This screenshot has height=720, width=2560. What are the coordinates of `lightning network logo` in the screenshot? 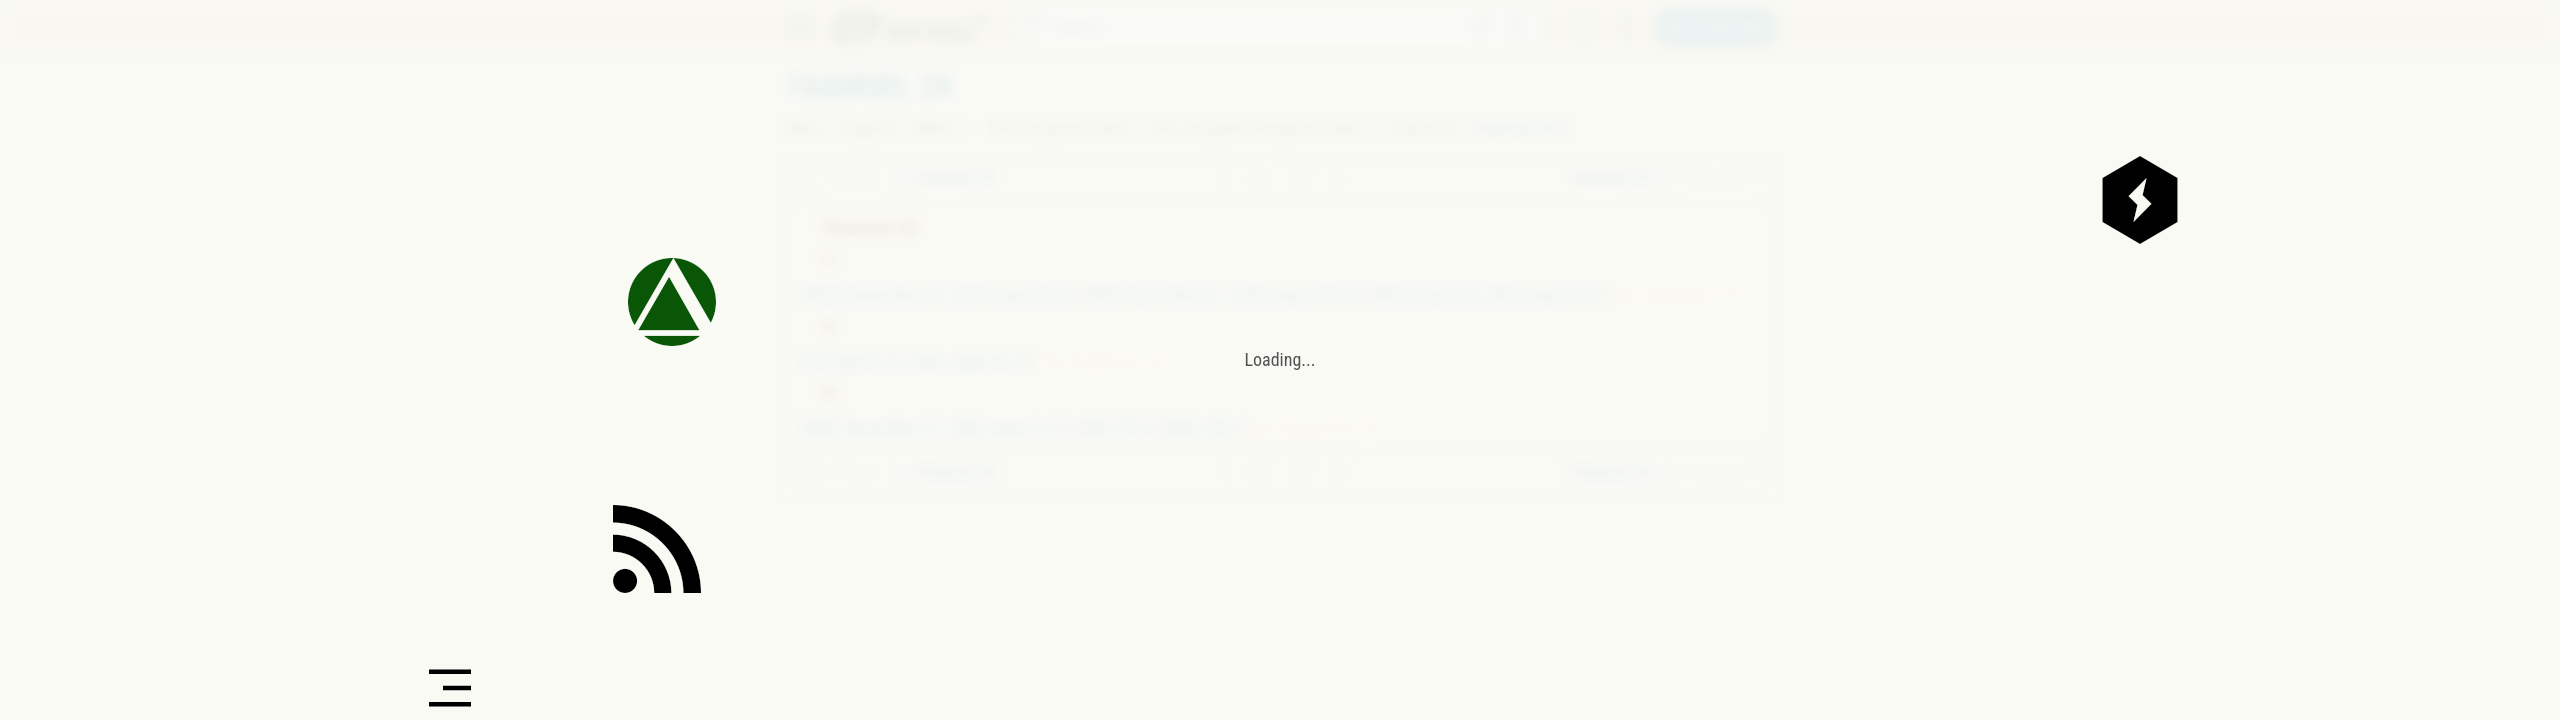 It's located at (2140, 200).